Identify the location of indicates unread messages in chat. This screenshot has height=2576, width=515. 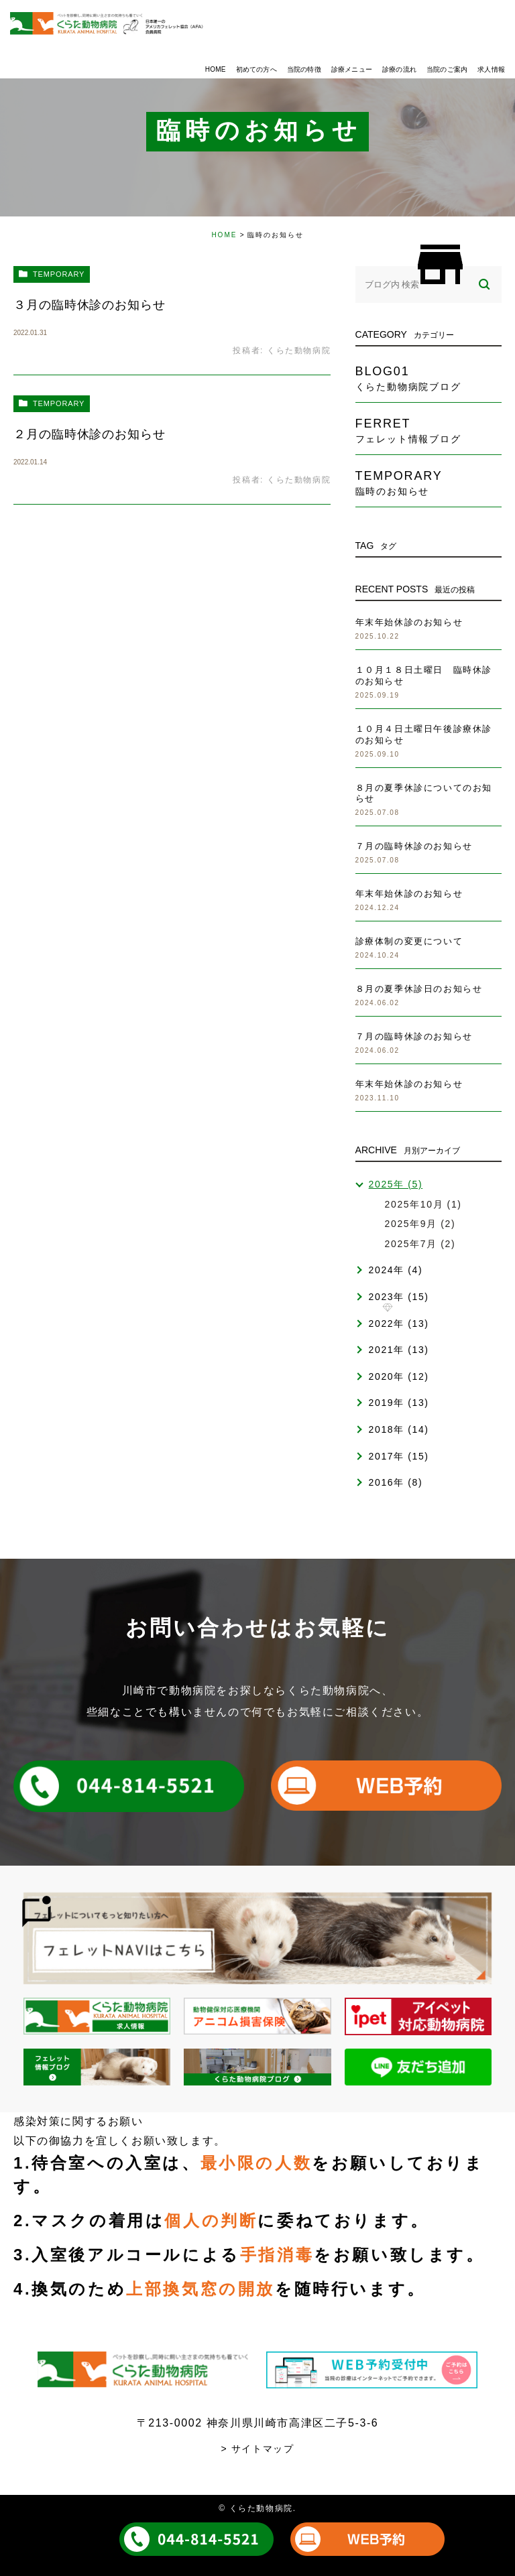
(36, 1913).